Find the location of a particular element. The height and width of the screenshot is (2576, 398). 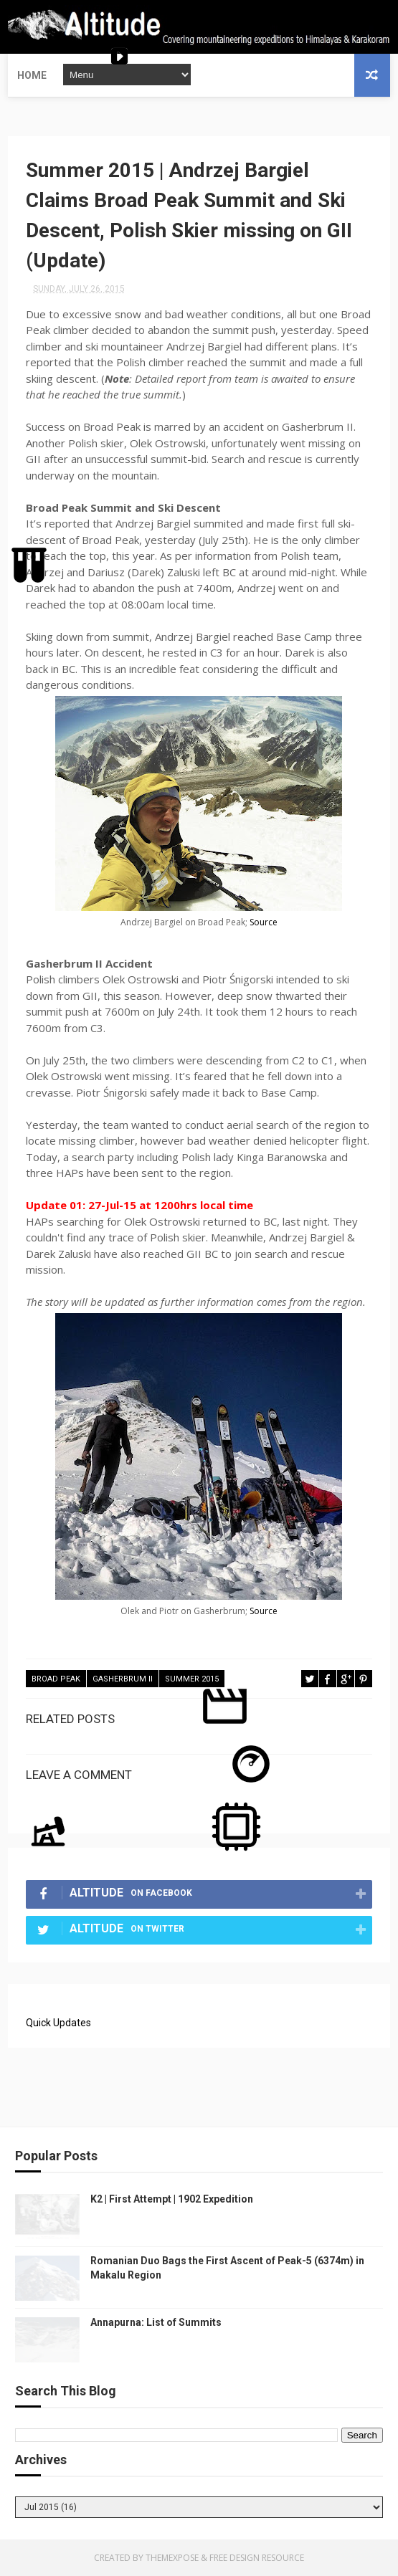

view lab results or test samples is located at coordinates (29, 565).